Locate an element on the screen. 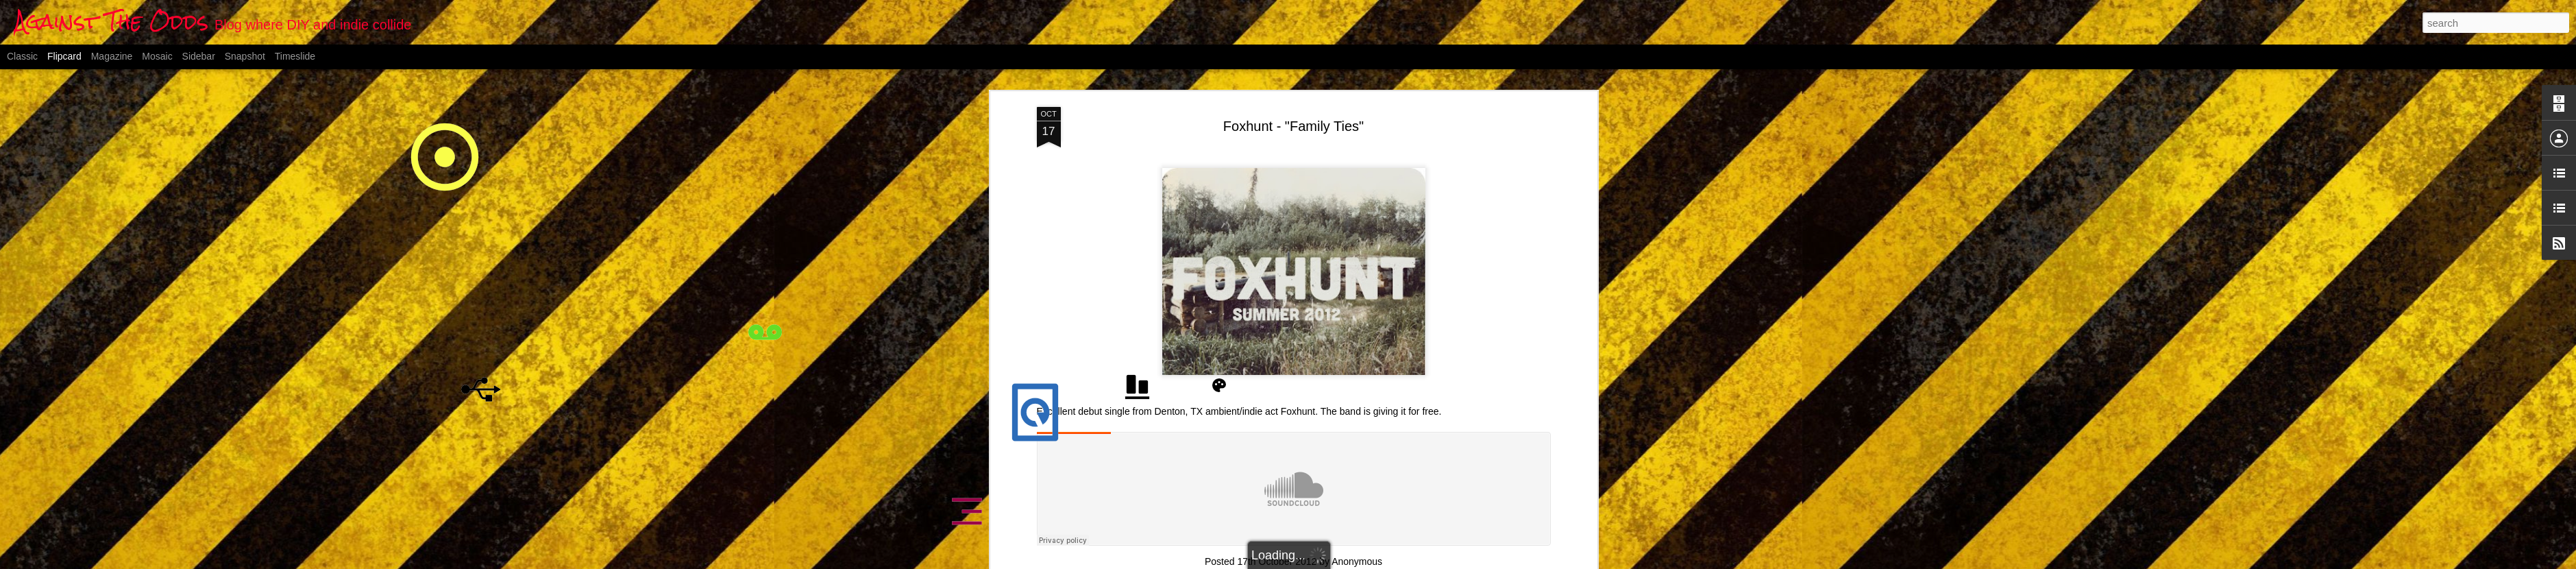  access voicemail messages is located at coordinates (765, 332).